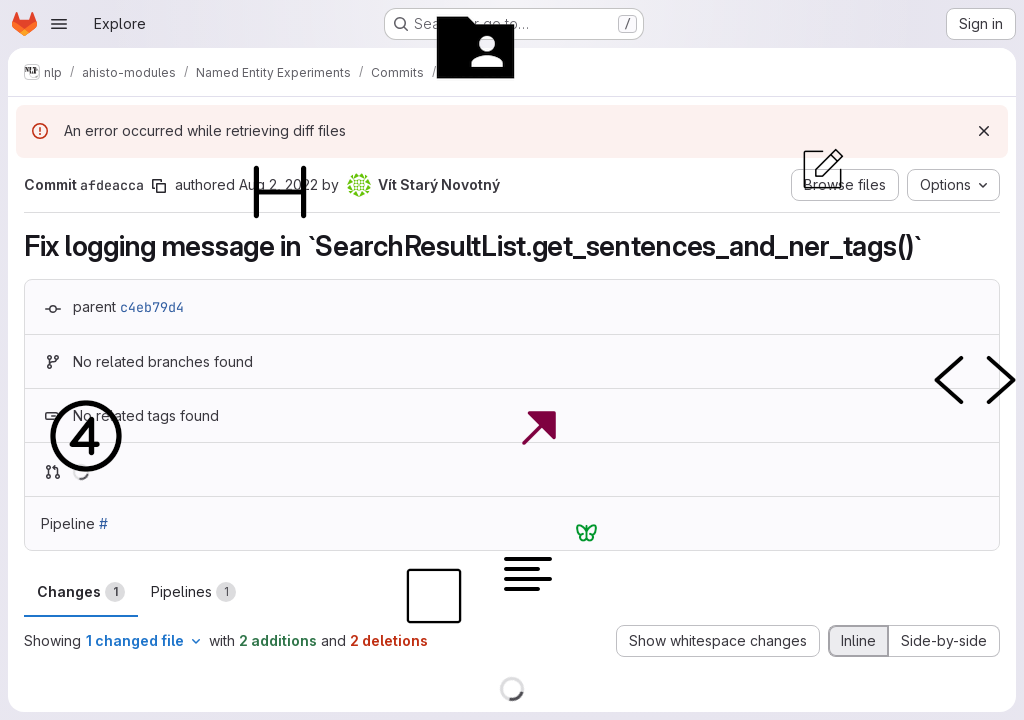 This screenshot has height=720, width=1024. I want to click on apply heading text formatting, so click(280, 192).